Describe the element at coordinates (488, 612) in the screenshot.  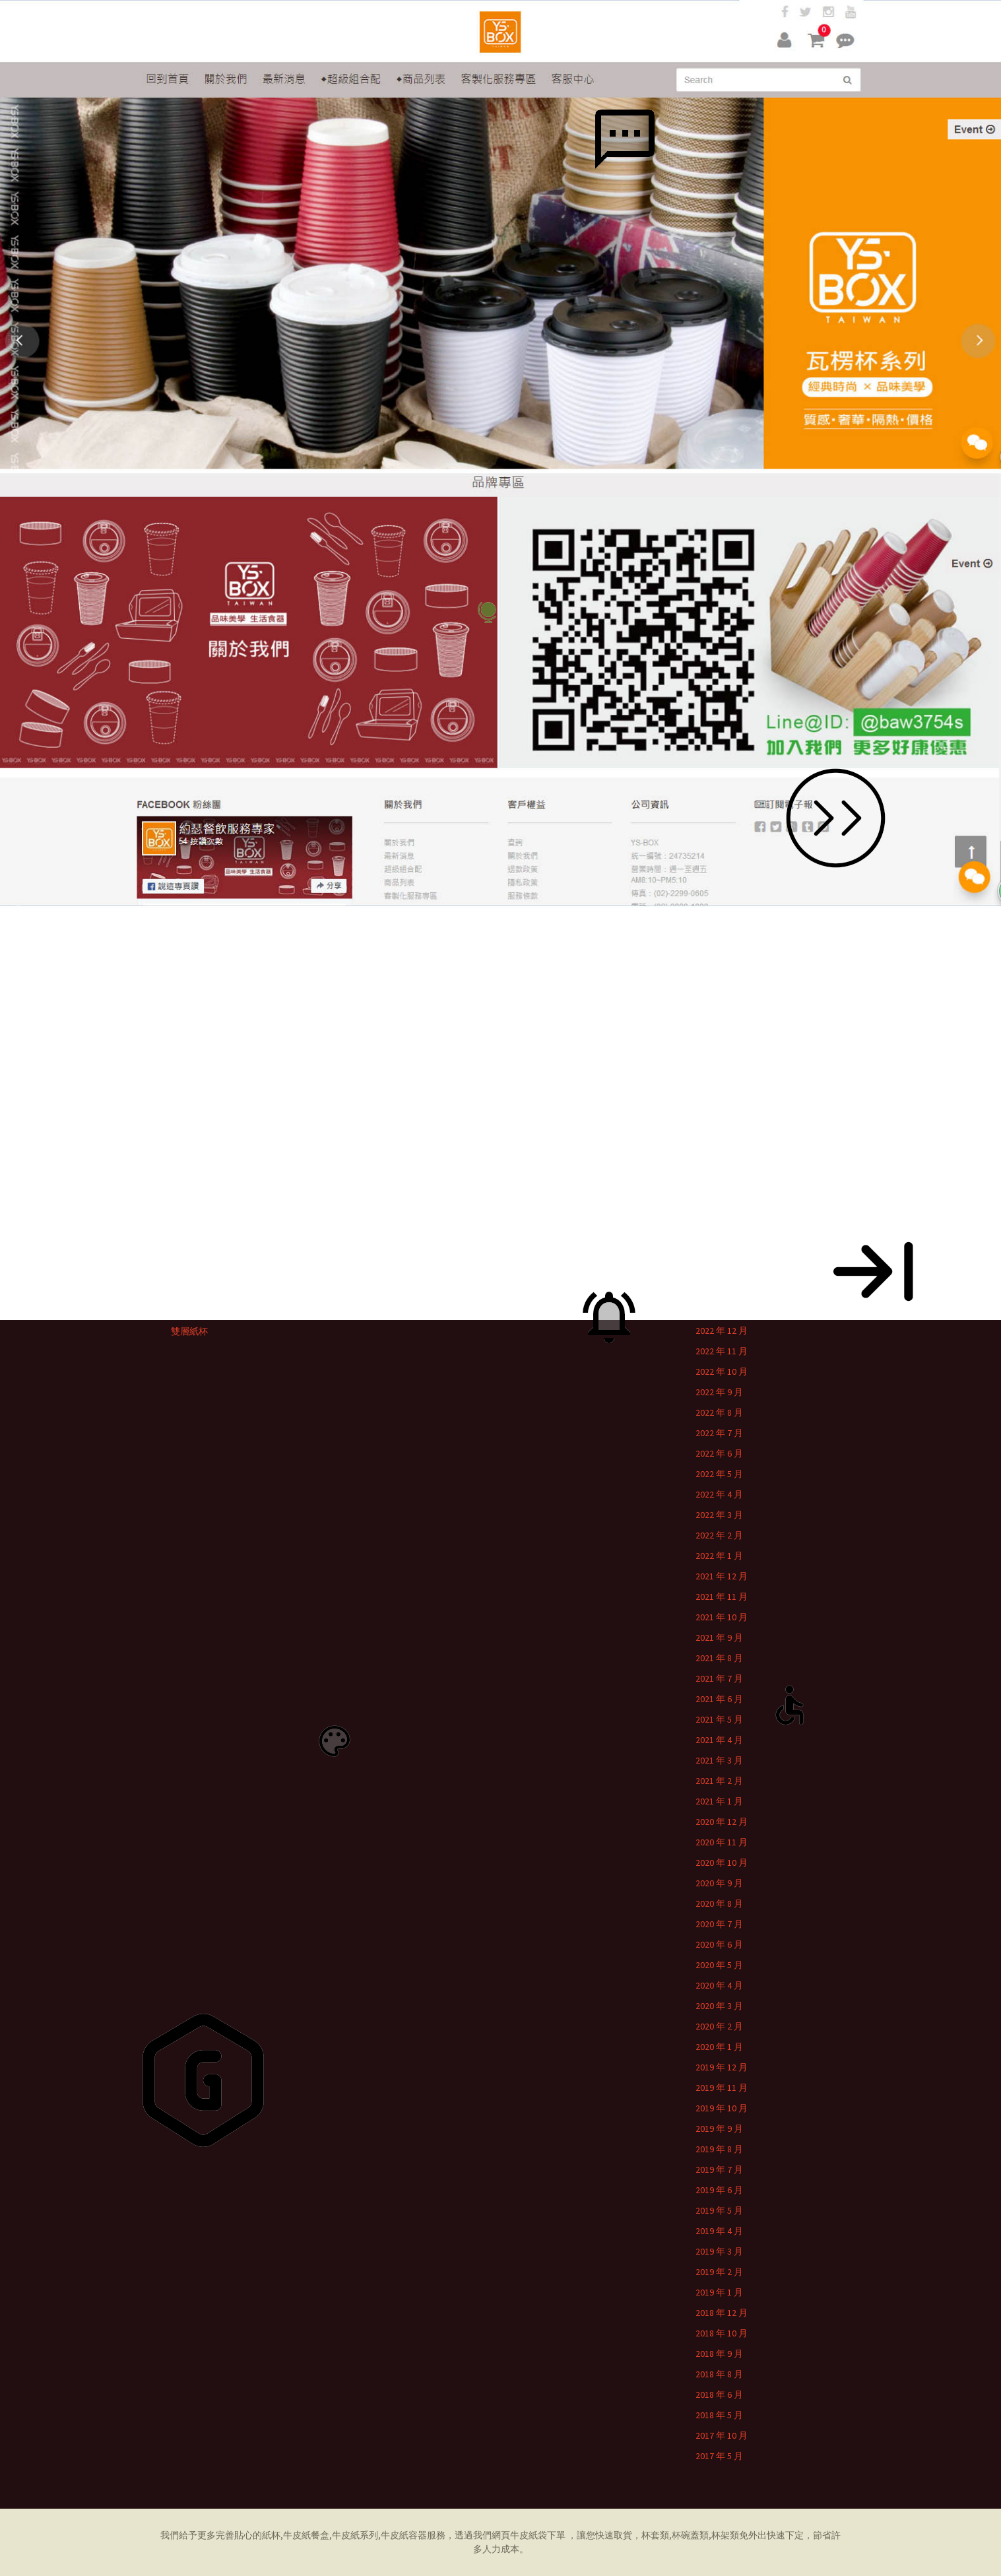
I see `access global or international settings` at that location.